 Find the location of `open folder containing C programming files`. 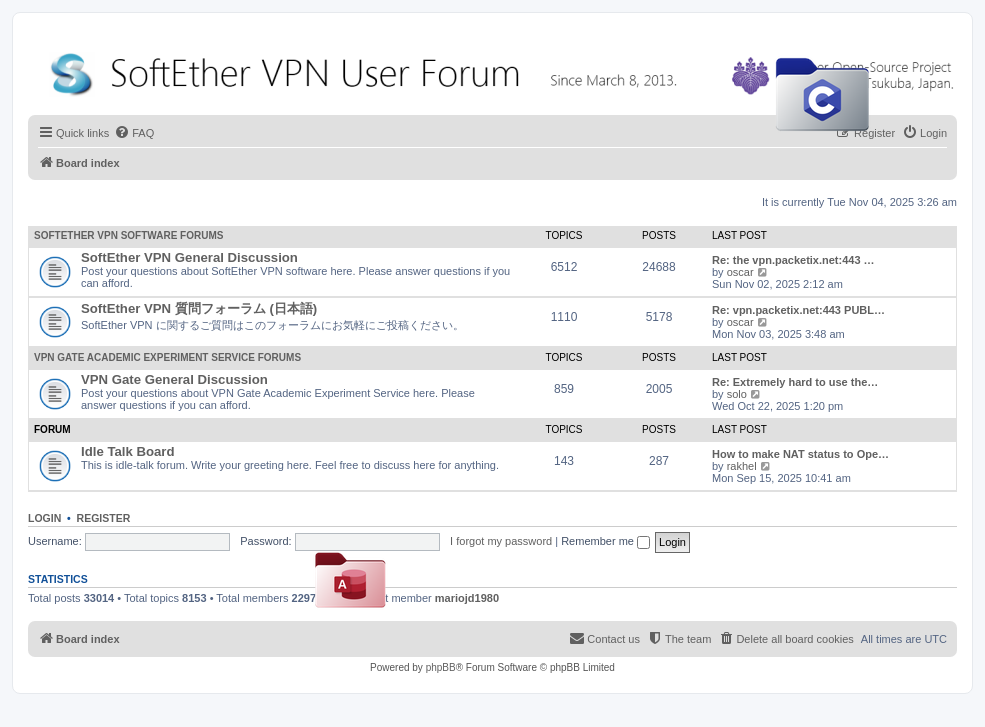

open folder containing C programming files is located at coordinates (822, 97).